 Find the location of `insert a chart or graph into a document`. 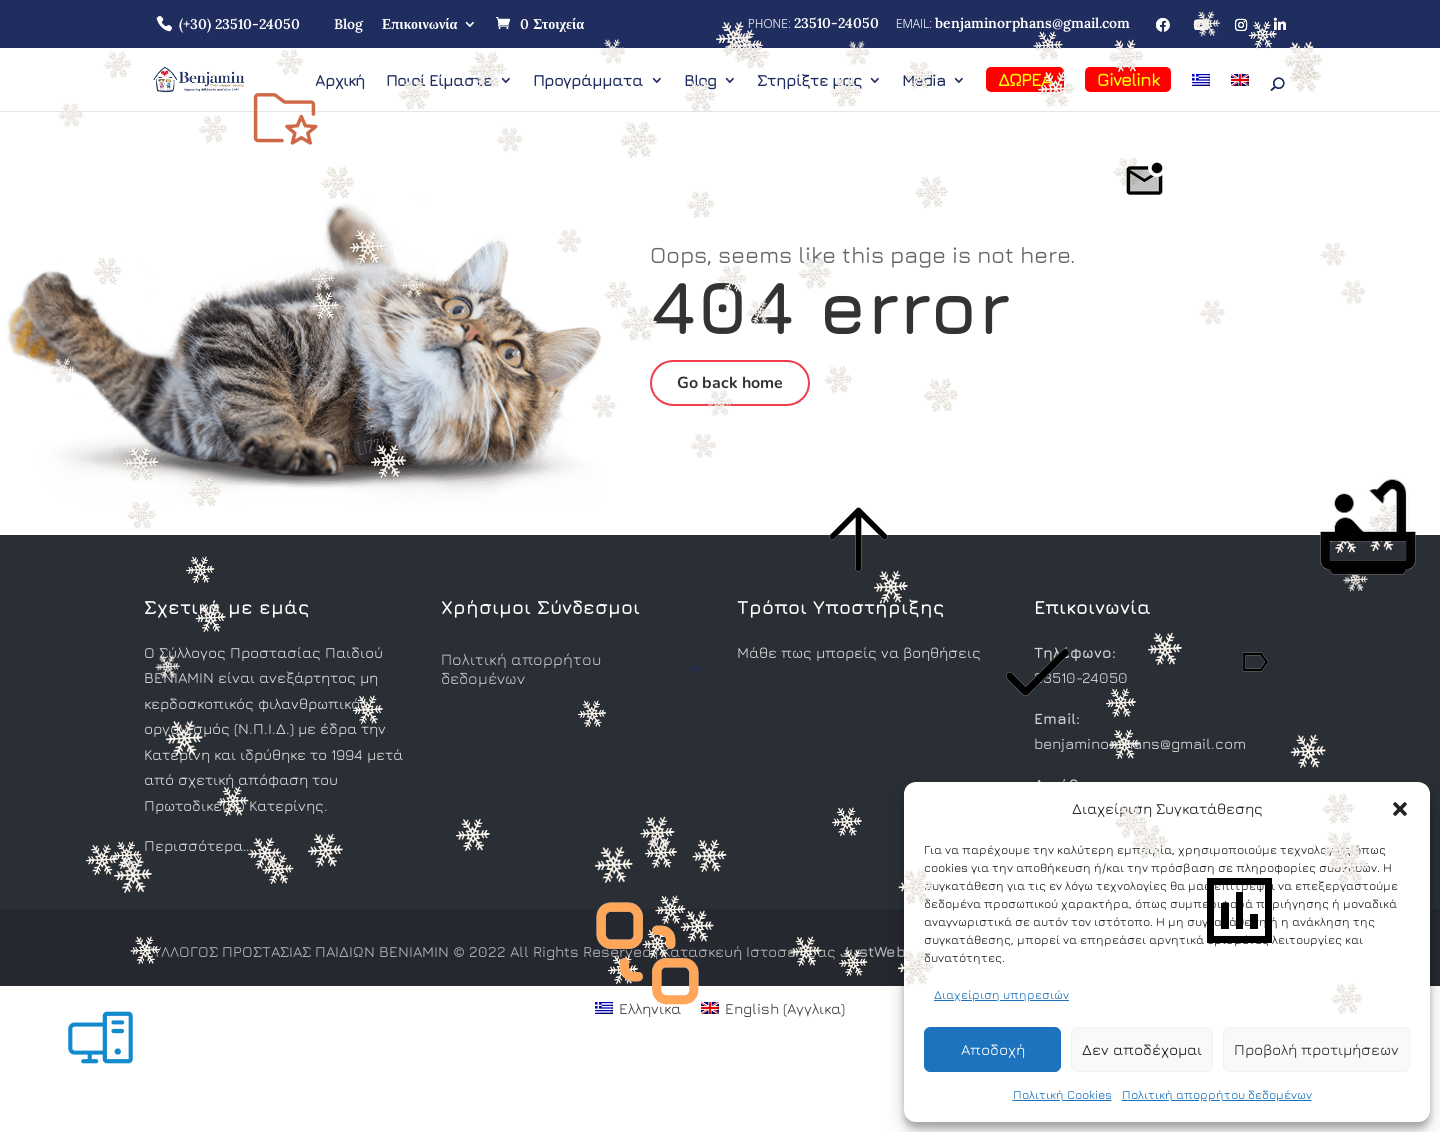

insert a chart or graph into a document is located at coordinates (1239, 910).